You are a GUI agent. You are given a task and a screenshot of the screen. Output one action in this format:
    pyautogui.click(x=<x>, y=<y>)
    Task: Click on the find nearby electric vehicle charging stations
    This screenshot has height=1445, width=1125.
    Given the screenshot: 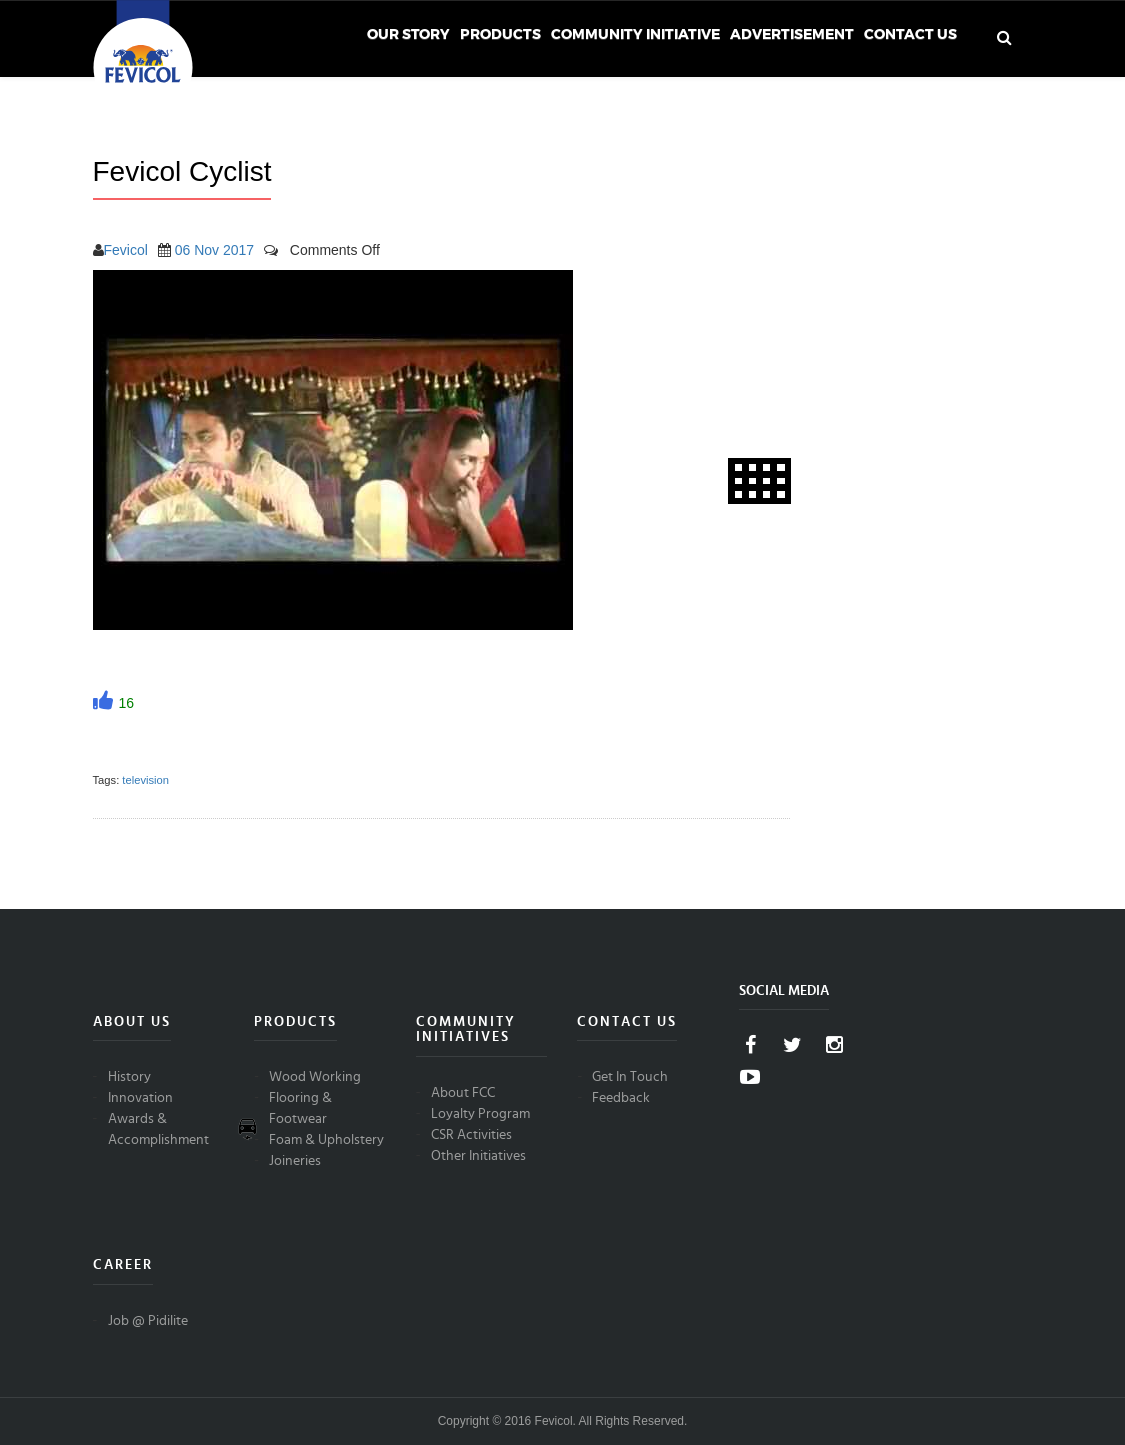 What is the action you would take?
    pyautogui.click(x=247, y=1129)
    